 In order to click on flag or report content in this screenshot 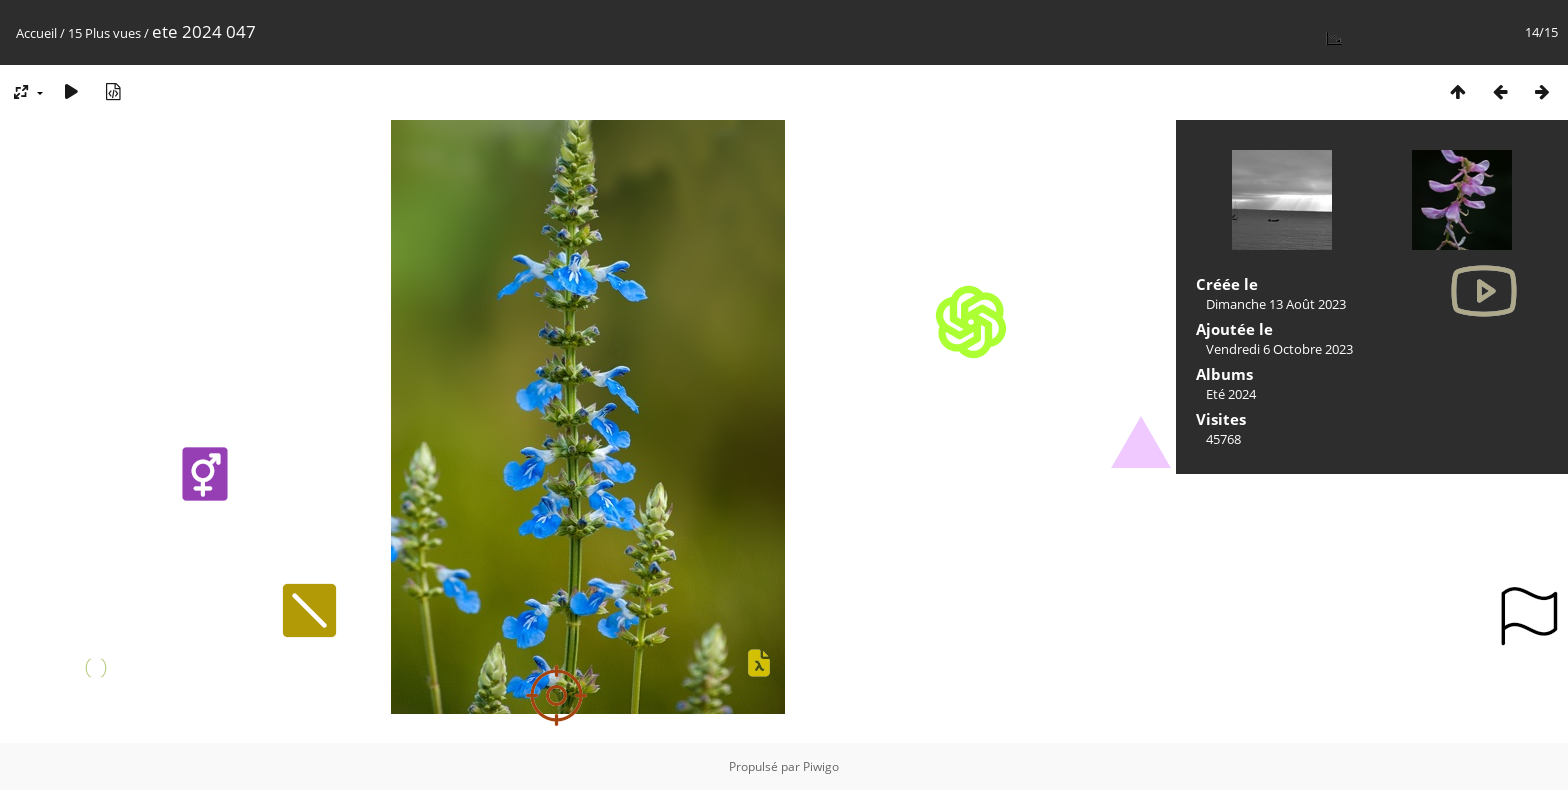, I will do `click(1527, 615)`.